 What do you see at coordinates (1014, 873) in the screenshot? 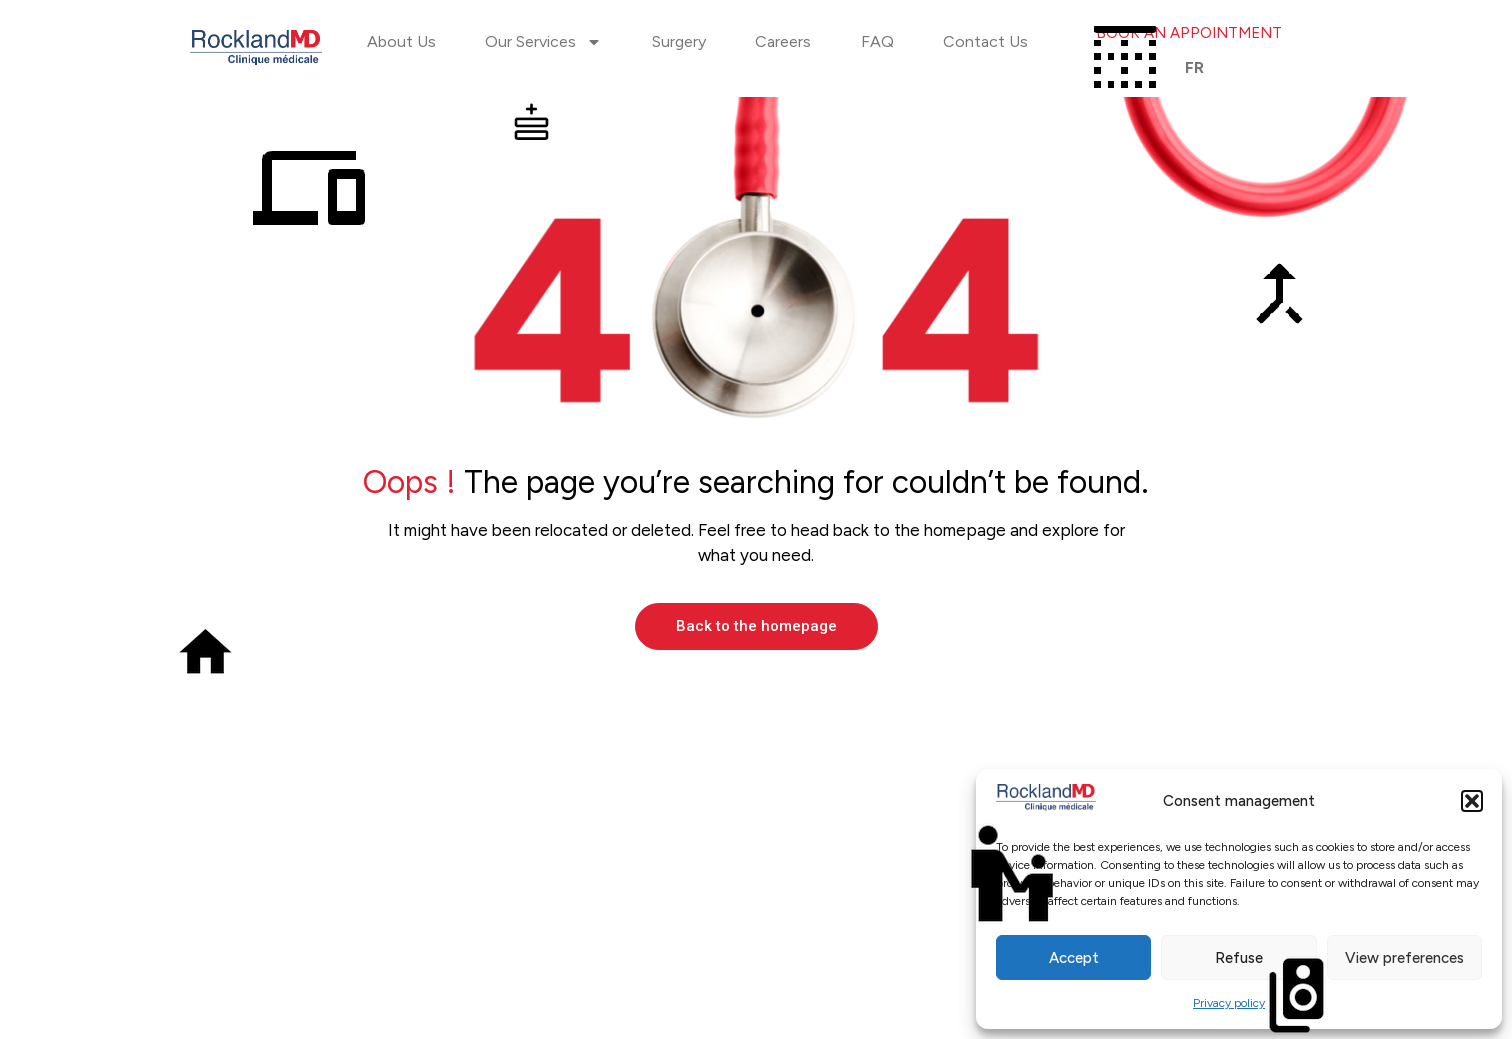
I see `indicates child supervision required` at bounding box center [1014, 873].